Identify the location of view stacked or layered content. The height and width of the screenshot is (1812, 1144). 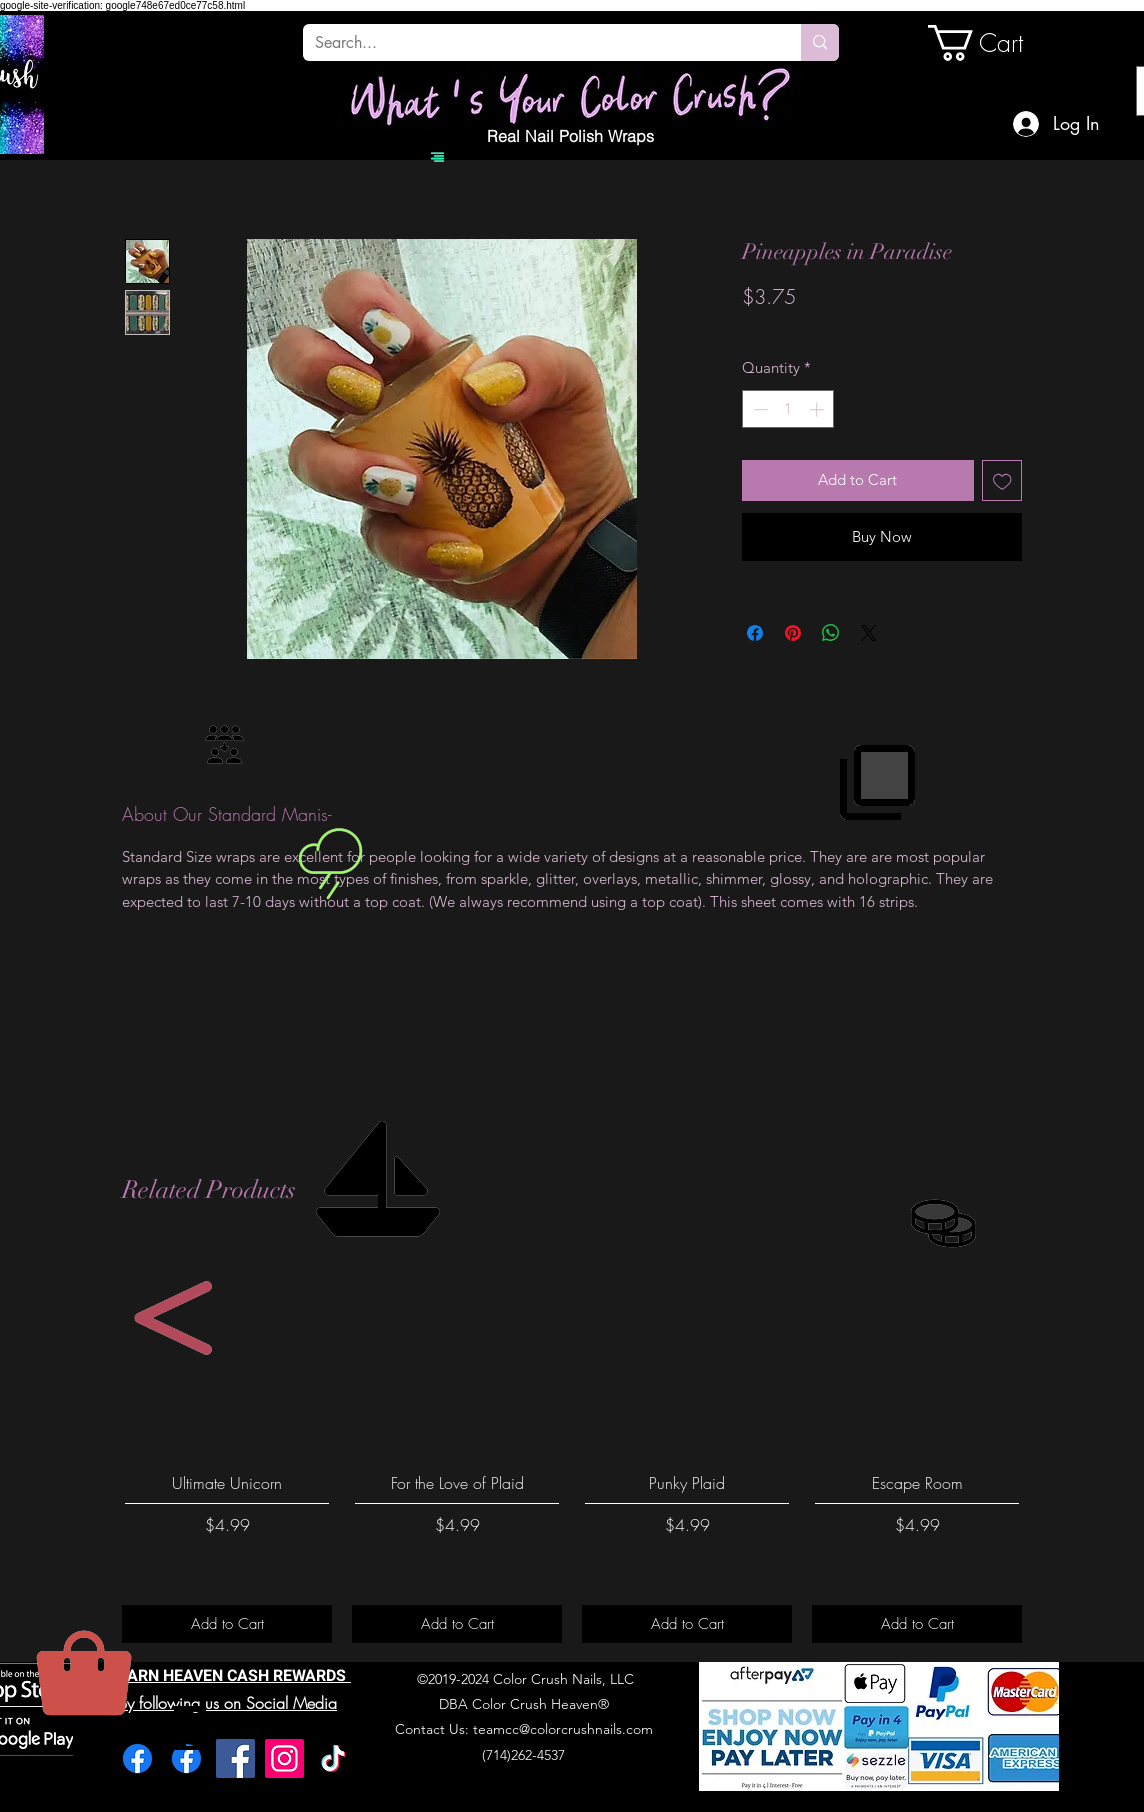
(877, 782).